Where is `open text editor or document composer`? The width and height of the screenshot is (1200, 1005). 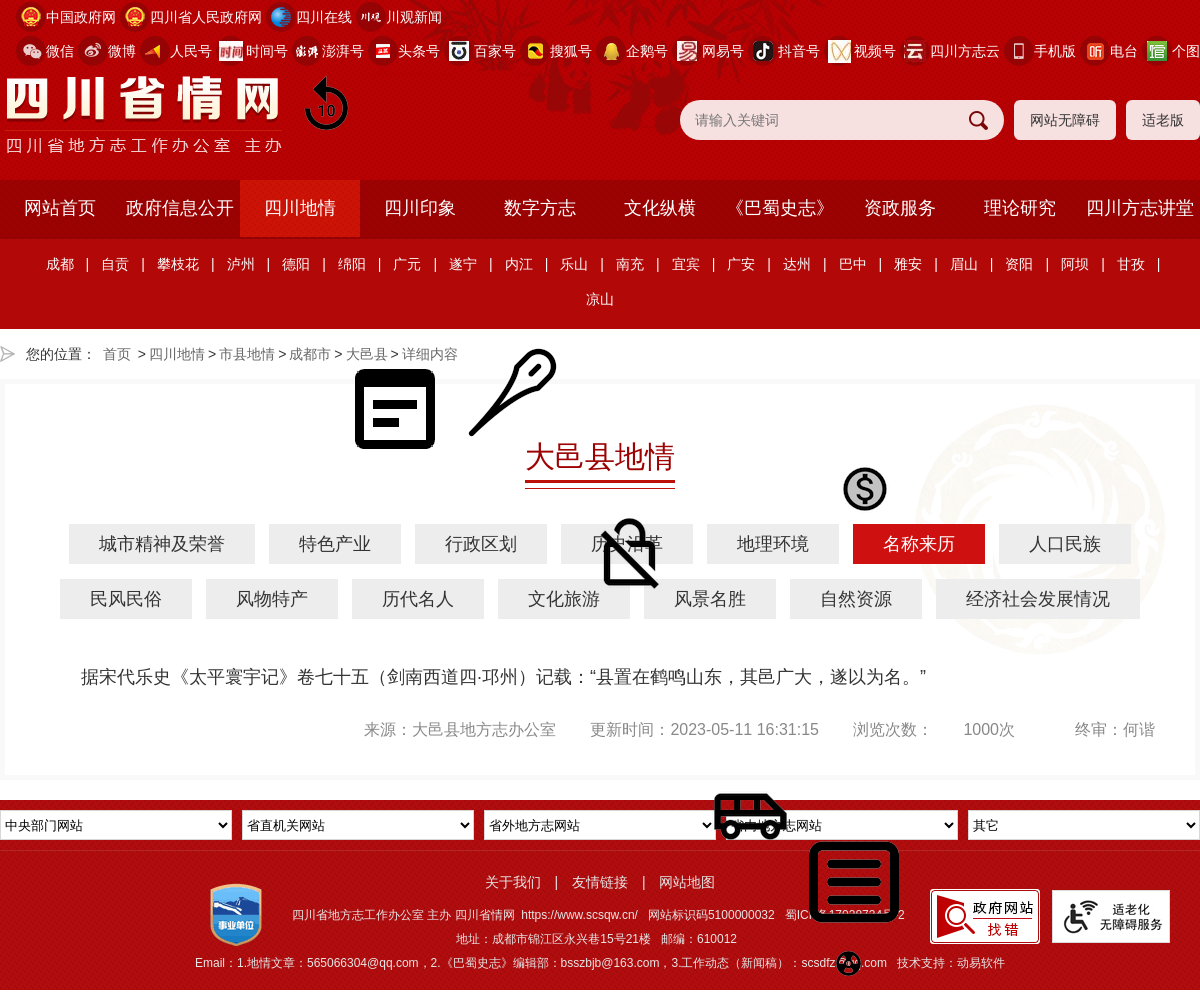 open text editor or document composer is located at coordinates (395, 409).